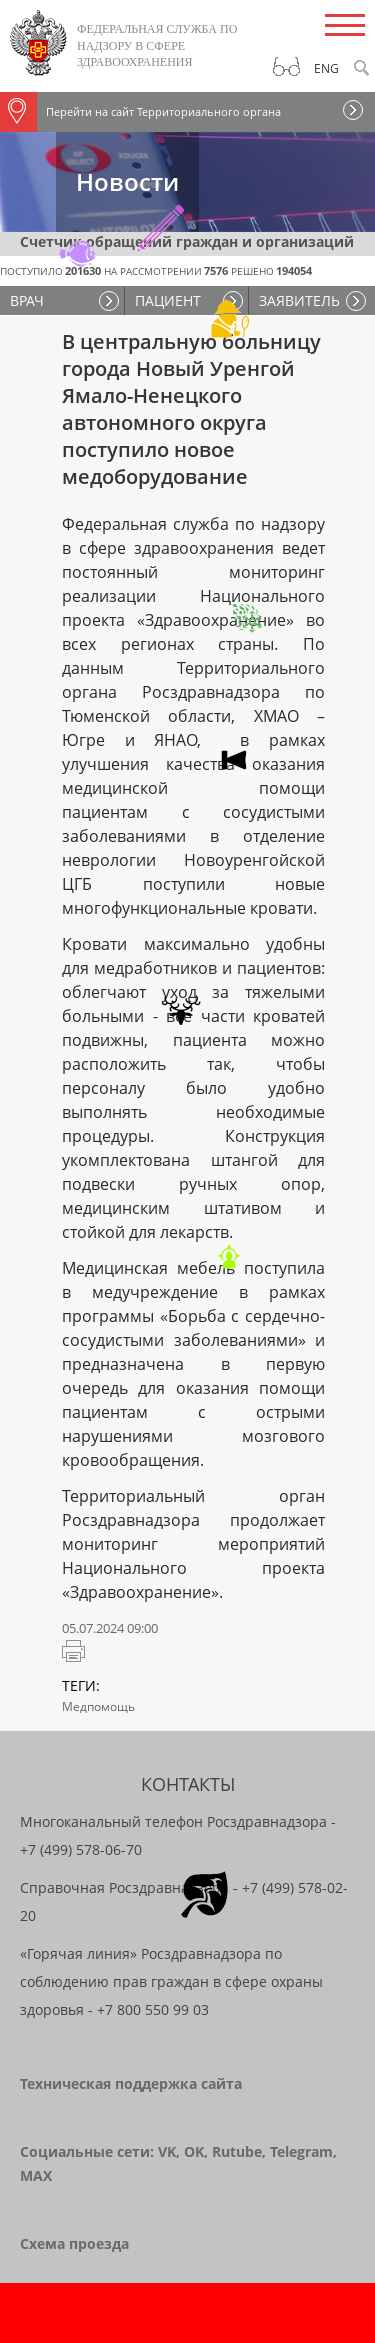  Describe the element at coordinates (234, 760) in the screenshot. I see `go to previous track or media` at that location.